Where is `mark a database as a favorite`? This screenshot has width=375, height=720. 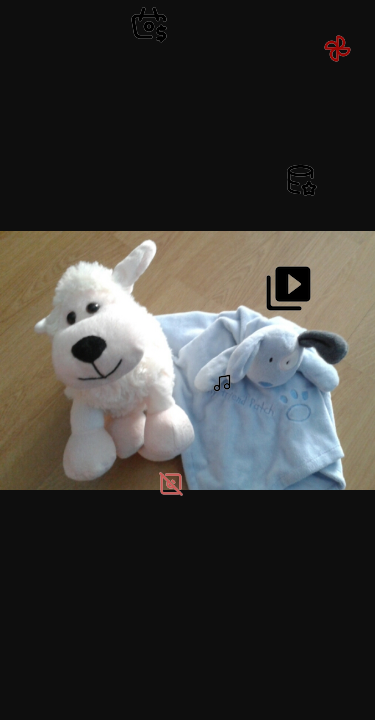 mark a database as a favorite is located at coordinates (300, 179).